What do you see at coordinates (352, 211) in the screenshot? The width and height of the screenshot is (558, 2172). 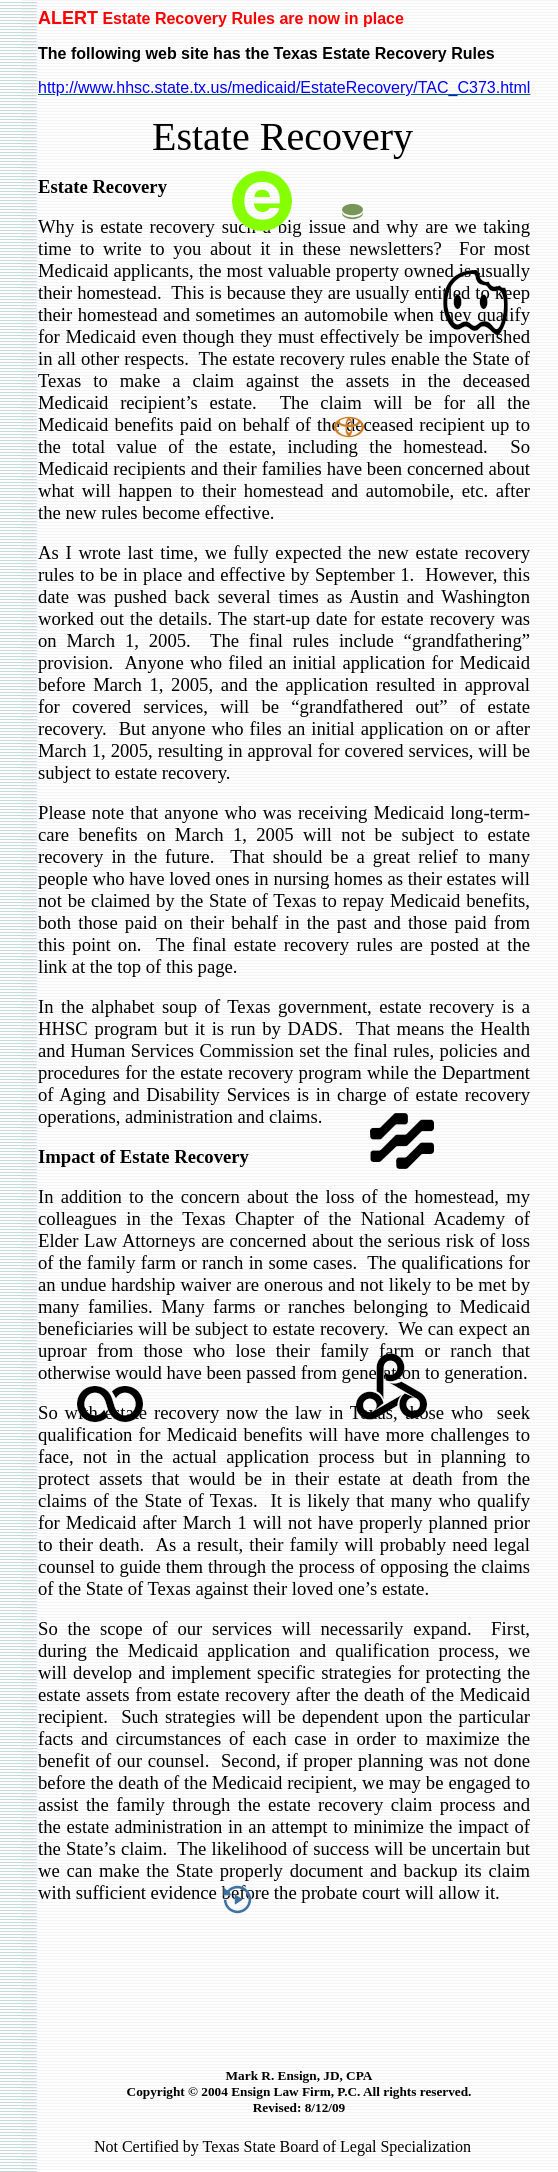 I see `view your coin balance or currency` at bounding box center [352, 211].